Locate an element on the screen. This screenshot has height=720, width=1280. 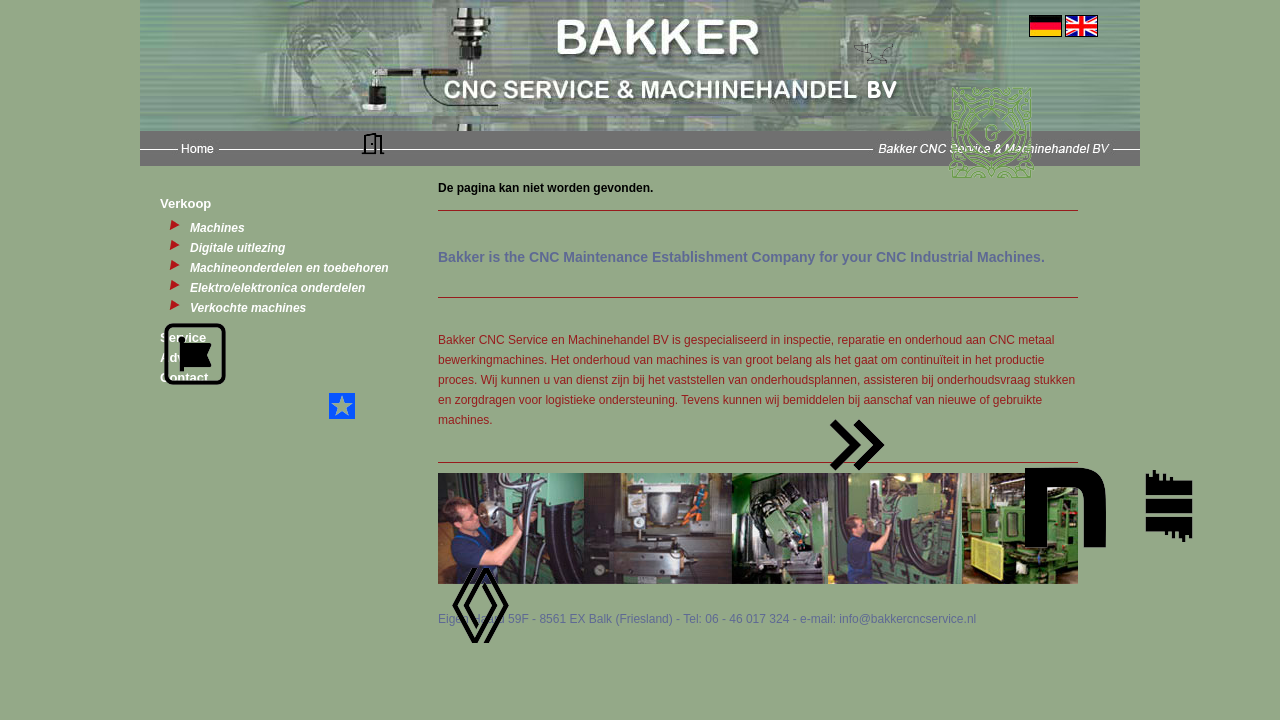
RxDB database logo is located at coordinates (1169, 506).